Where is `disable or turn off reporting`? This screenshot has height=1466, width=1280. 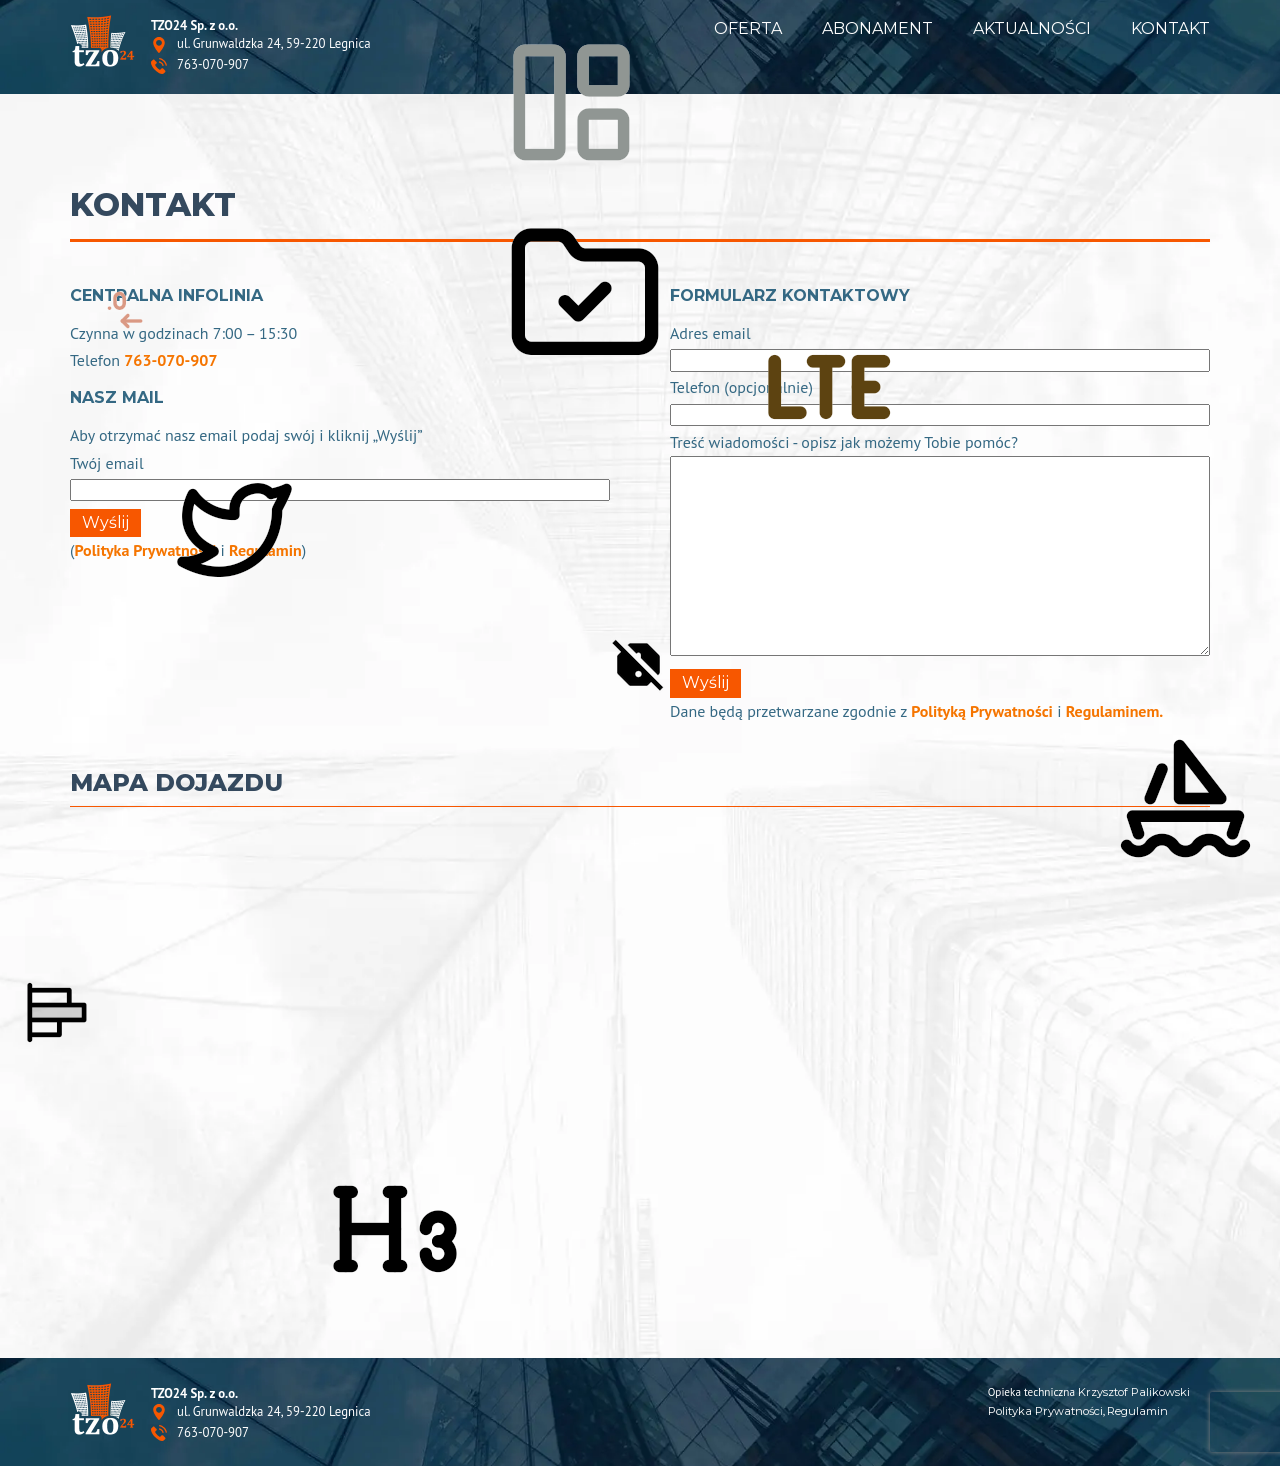 disable or turn off reporting is located at coordinates (638, 664).